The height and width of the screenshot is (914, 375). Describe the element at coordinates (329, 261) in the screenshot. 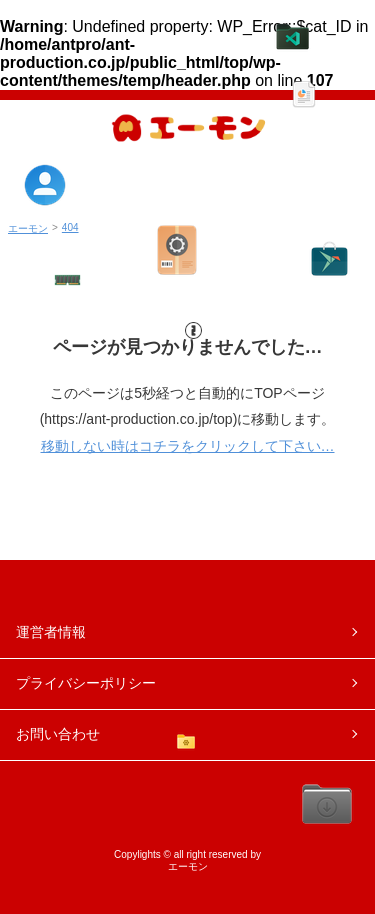

I see `open the snap store to browse and install applications` at that location.